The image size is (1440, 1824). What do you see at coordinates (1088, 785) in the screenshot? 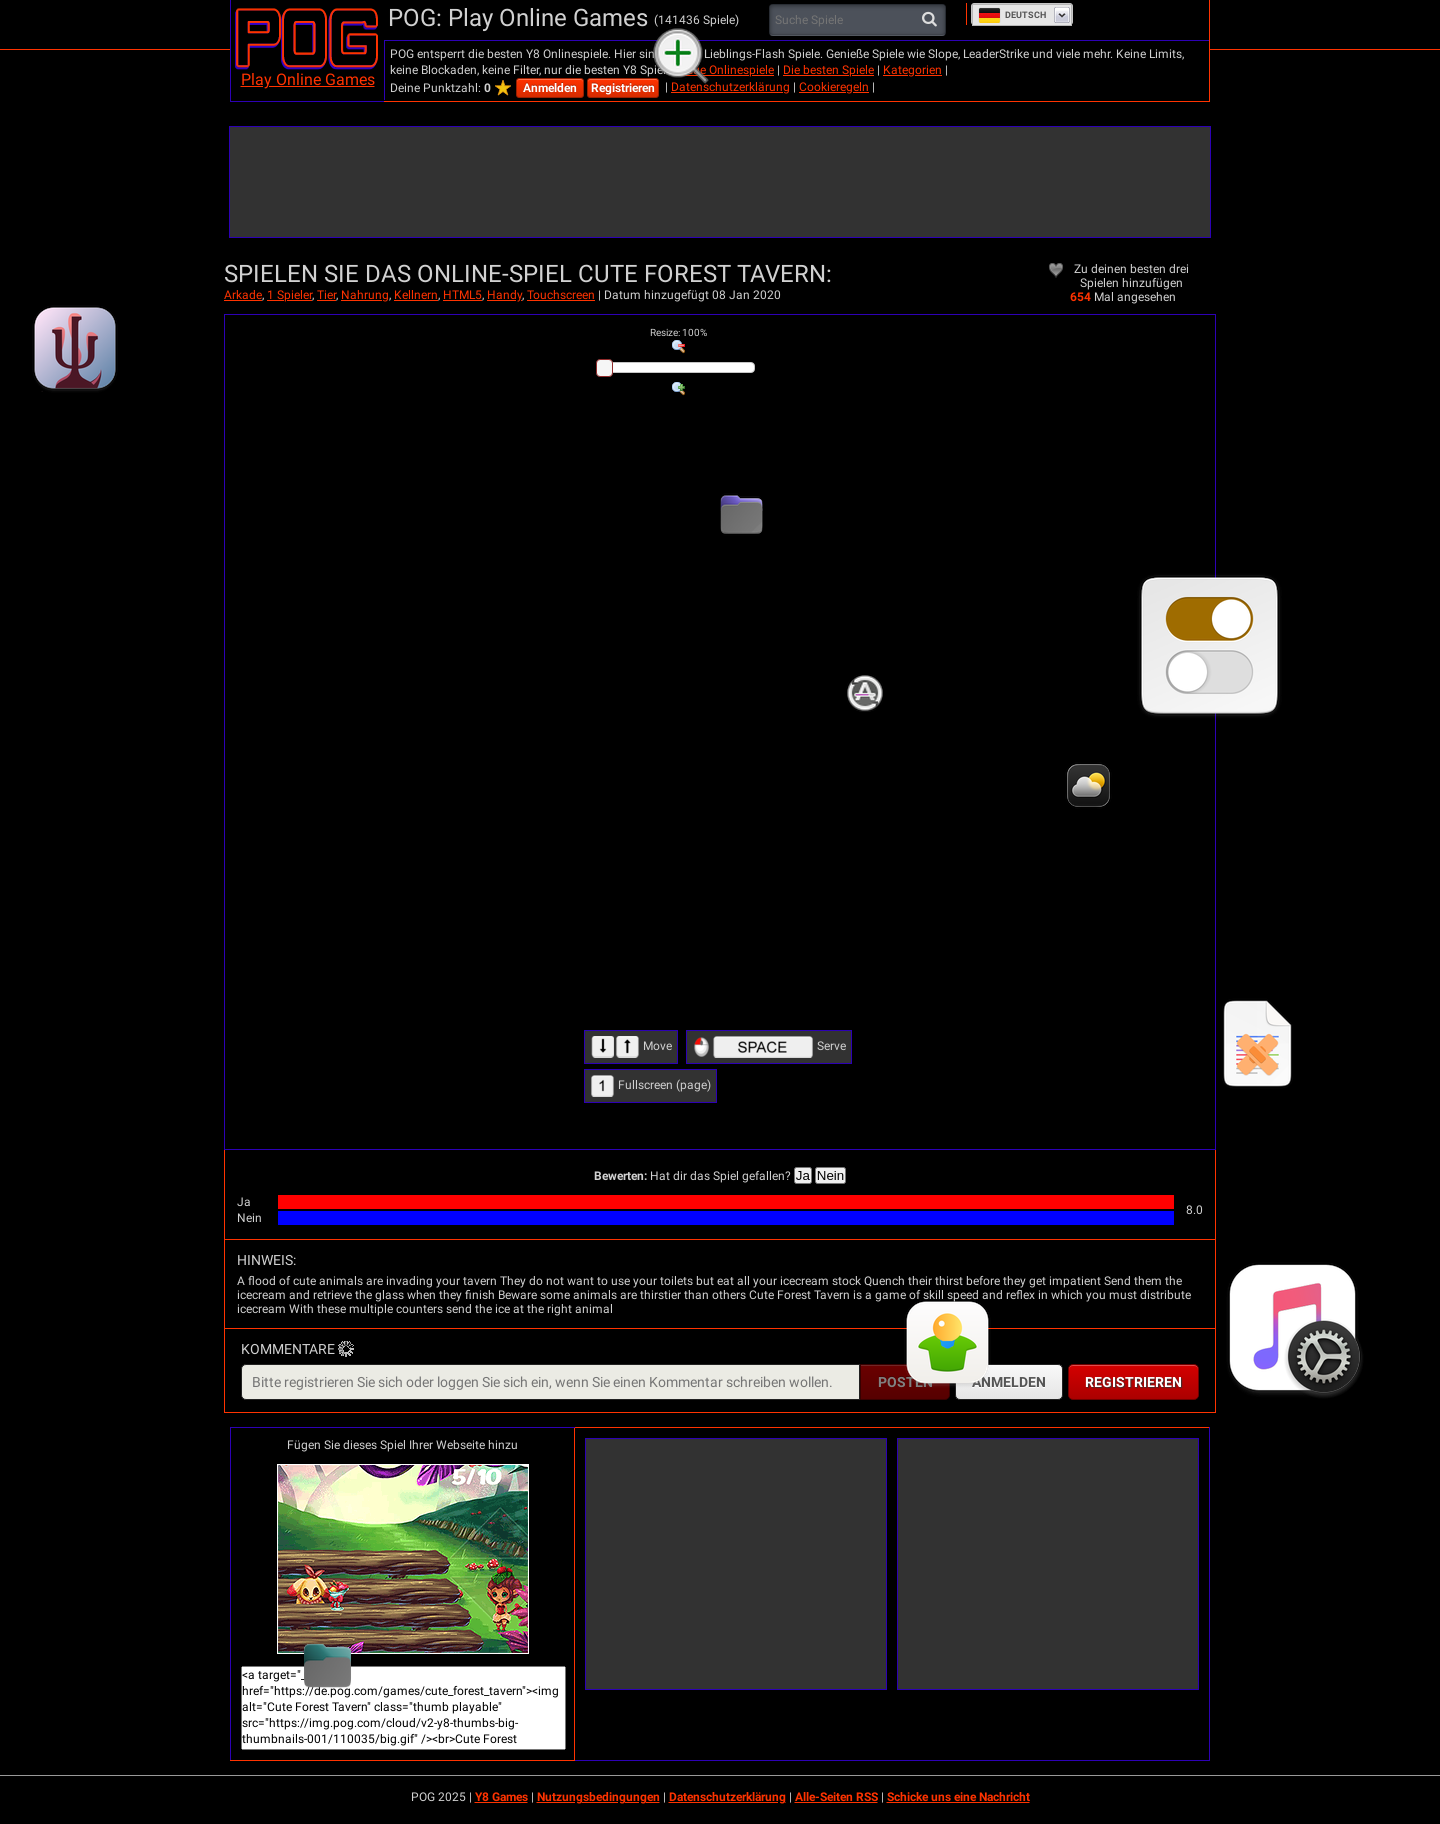
I see `open the weather app` at bounding box center [1088, 785].